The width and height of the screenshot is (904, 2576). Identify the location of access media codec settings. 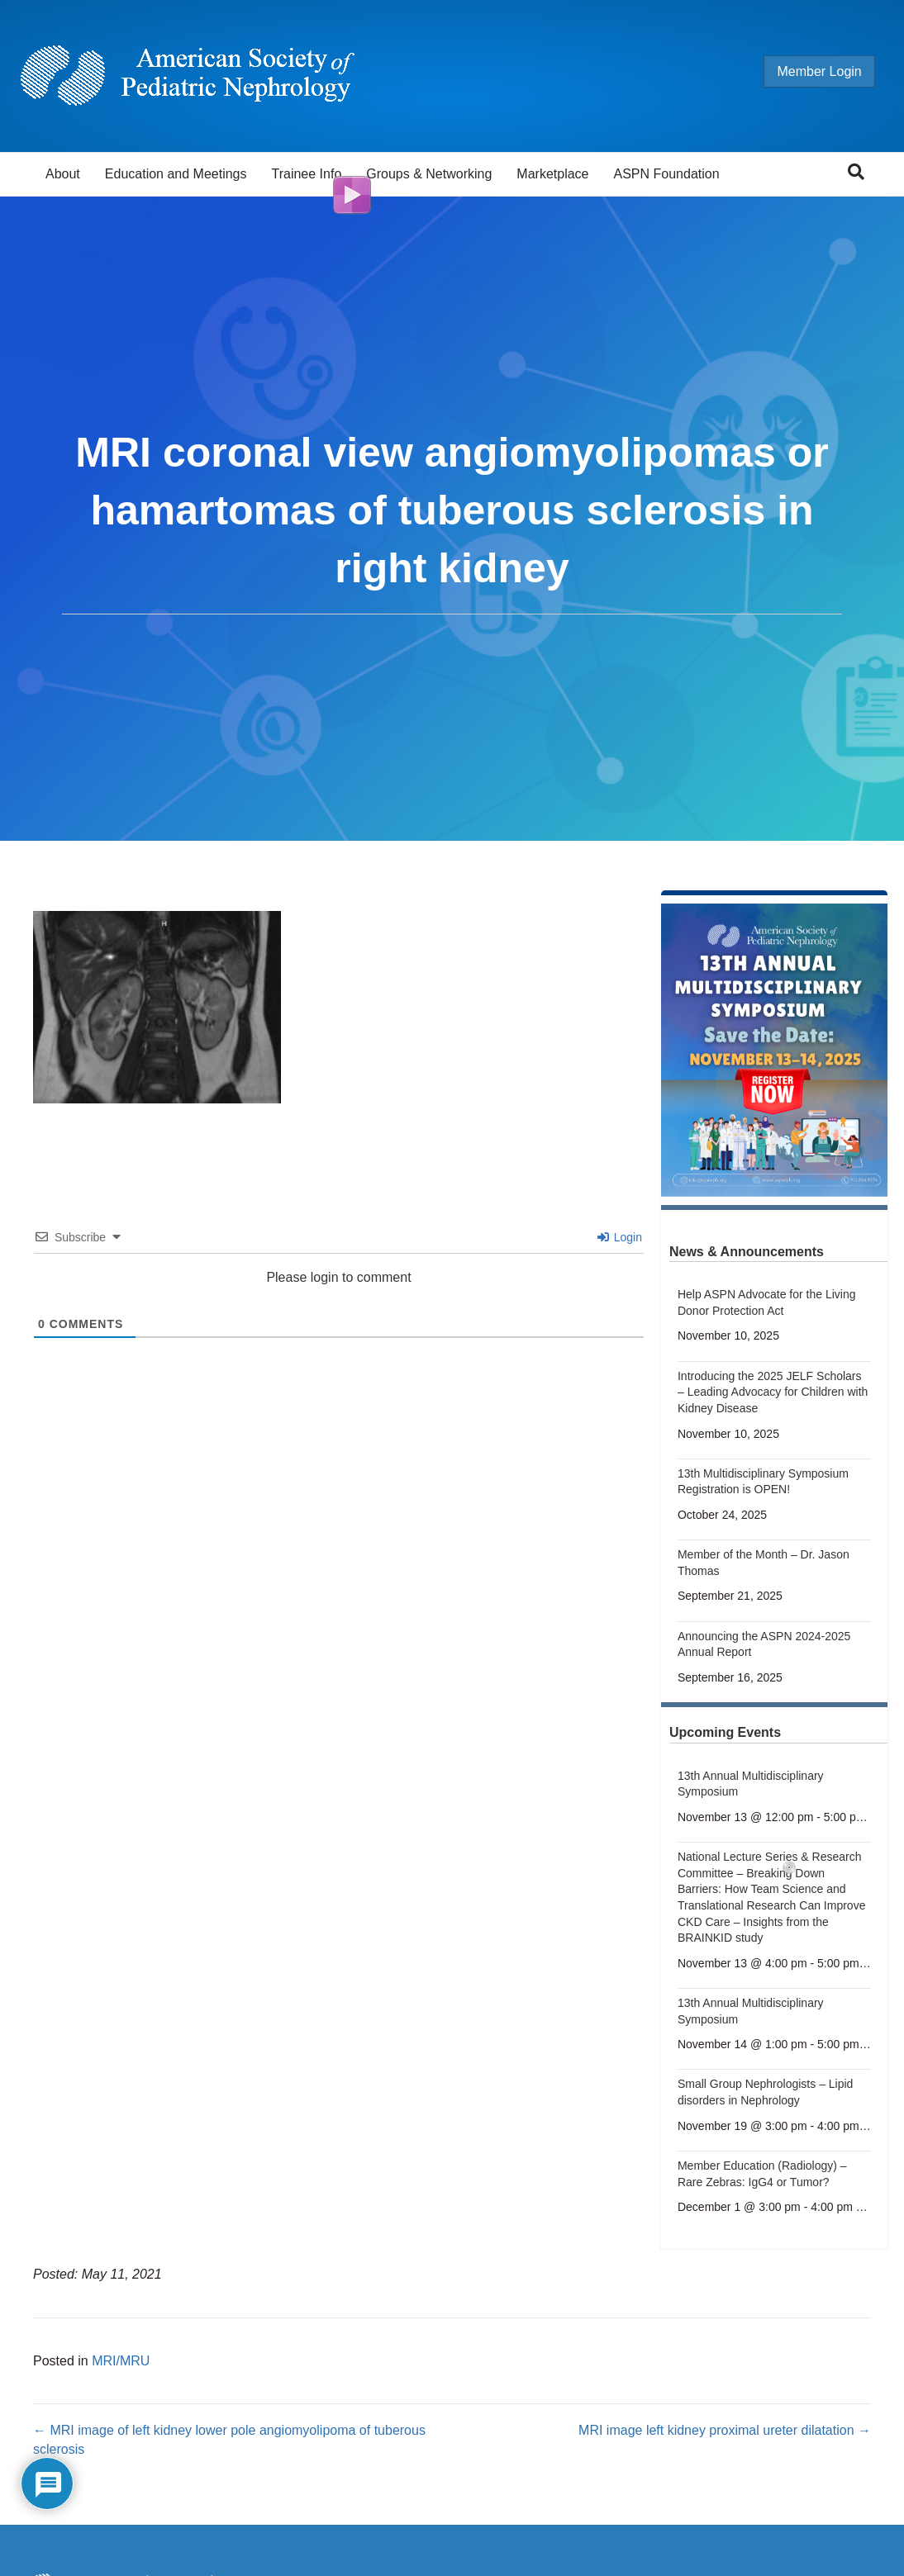
(352, 195).